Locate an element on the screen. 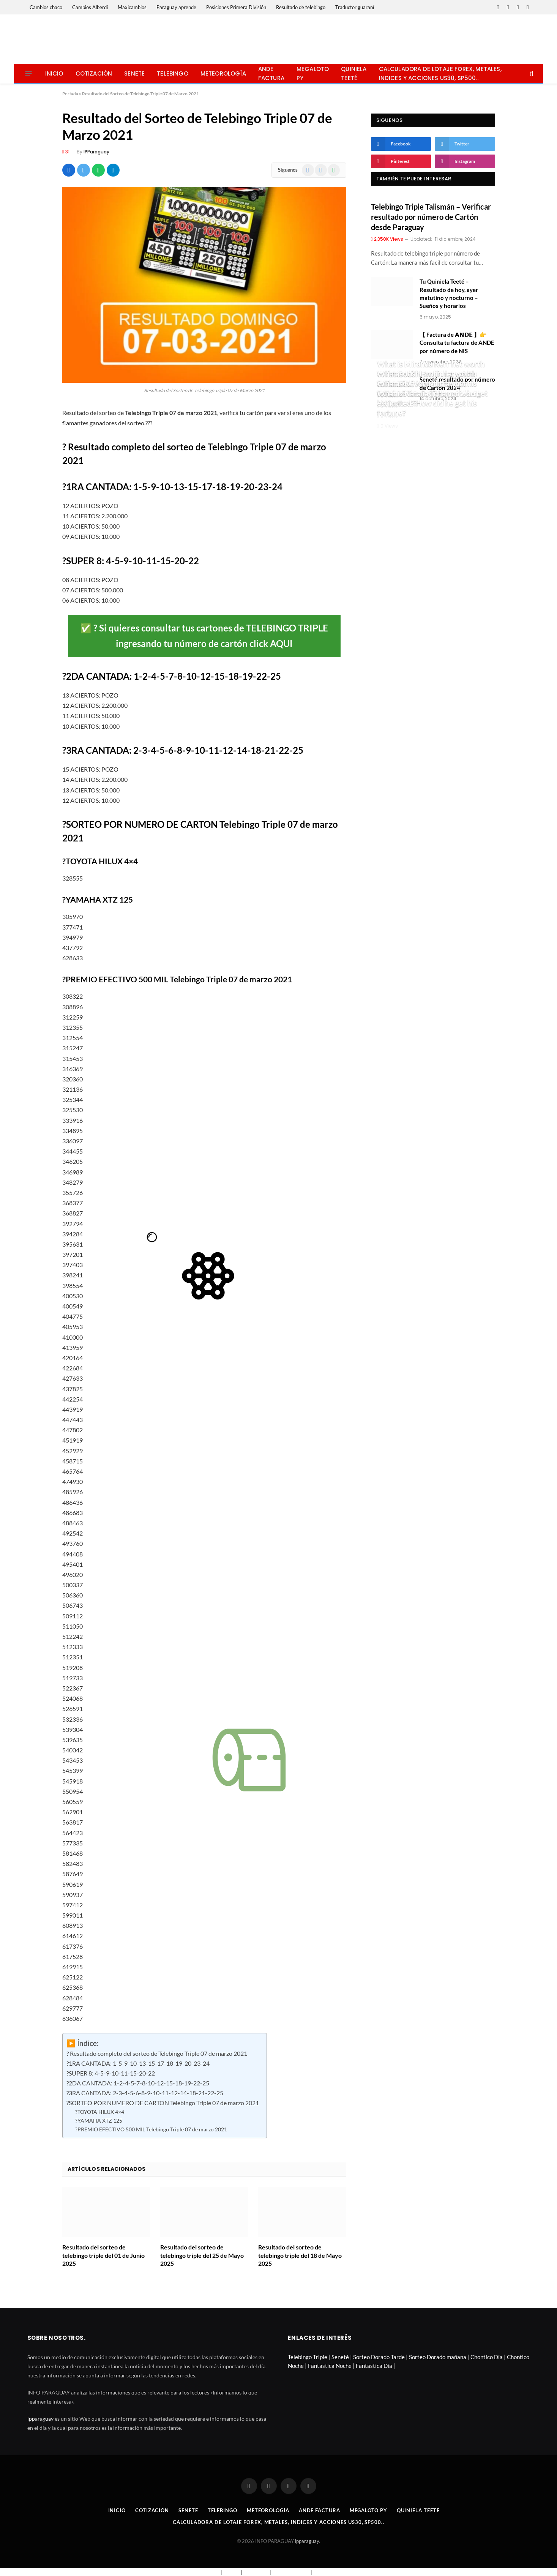 The image size is (557, 2576). view star-ring network topology is located at coordinates (208, 1276).